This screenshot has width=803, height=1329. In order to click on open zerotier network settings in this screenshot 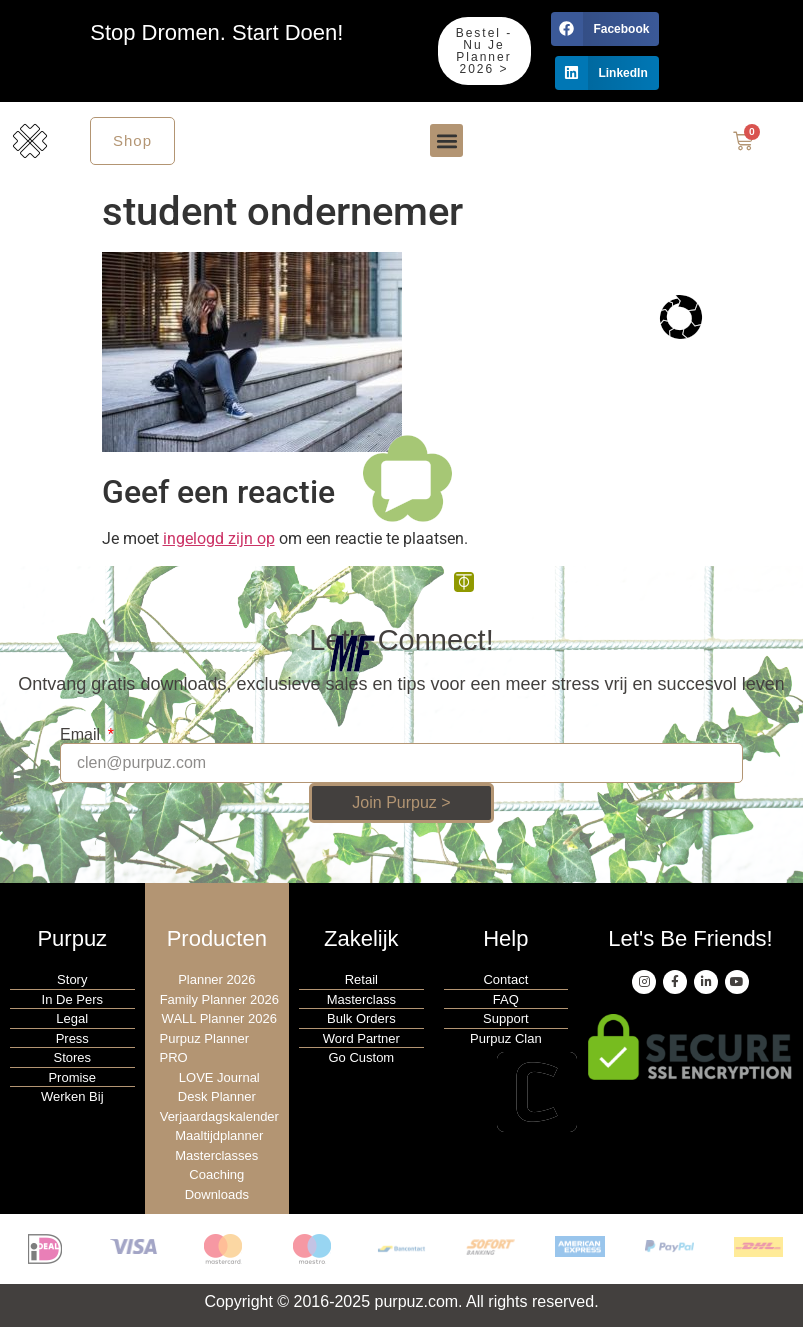, I will do `click(464, 582)`.